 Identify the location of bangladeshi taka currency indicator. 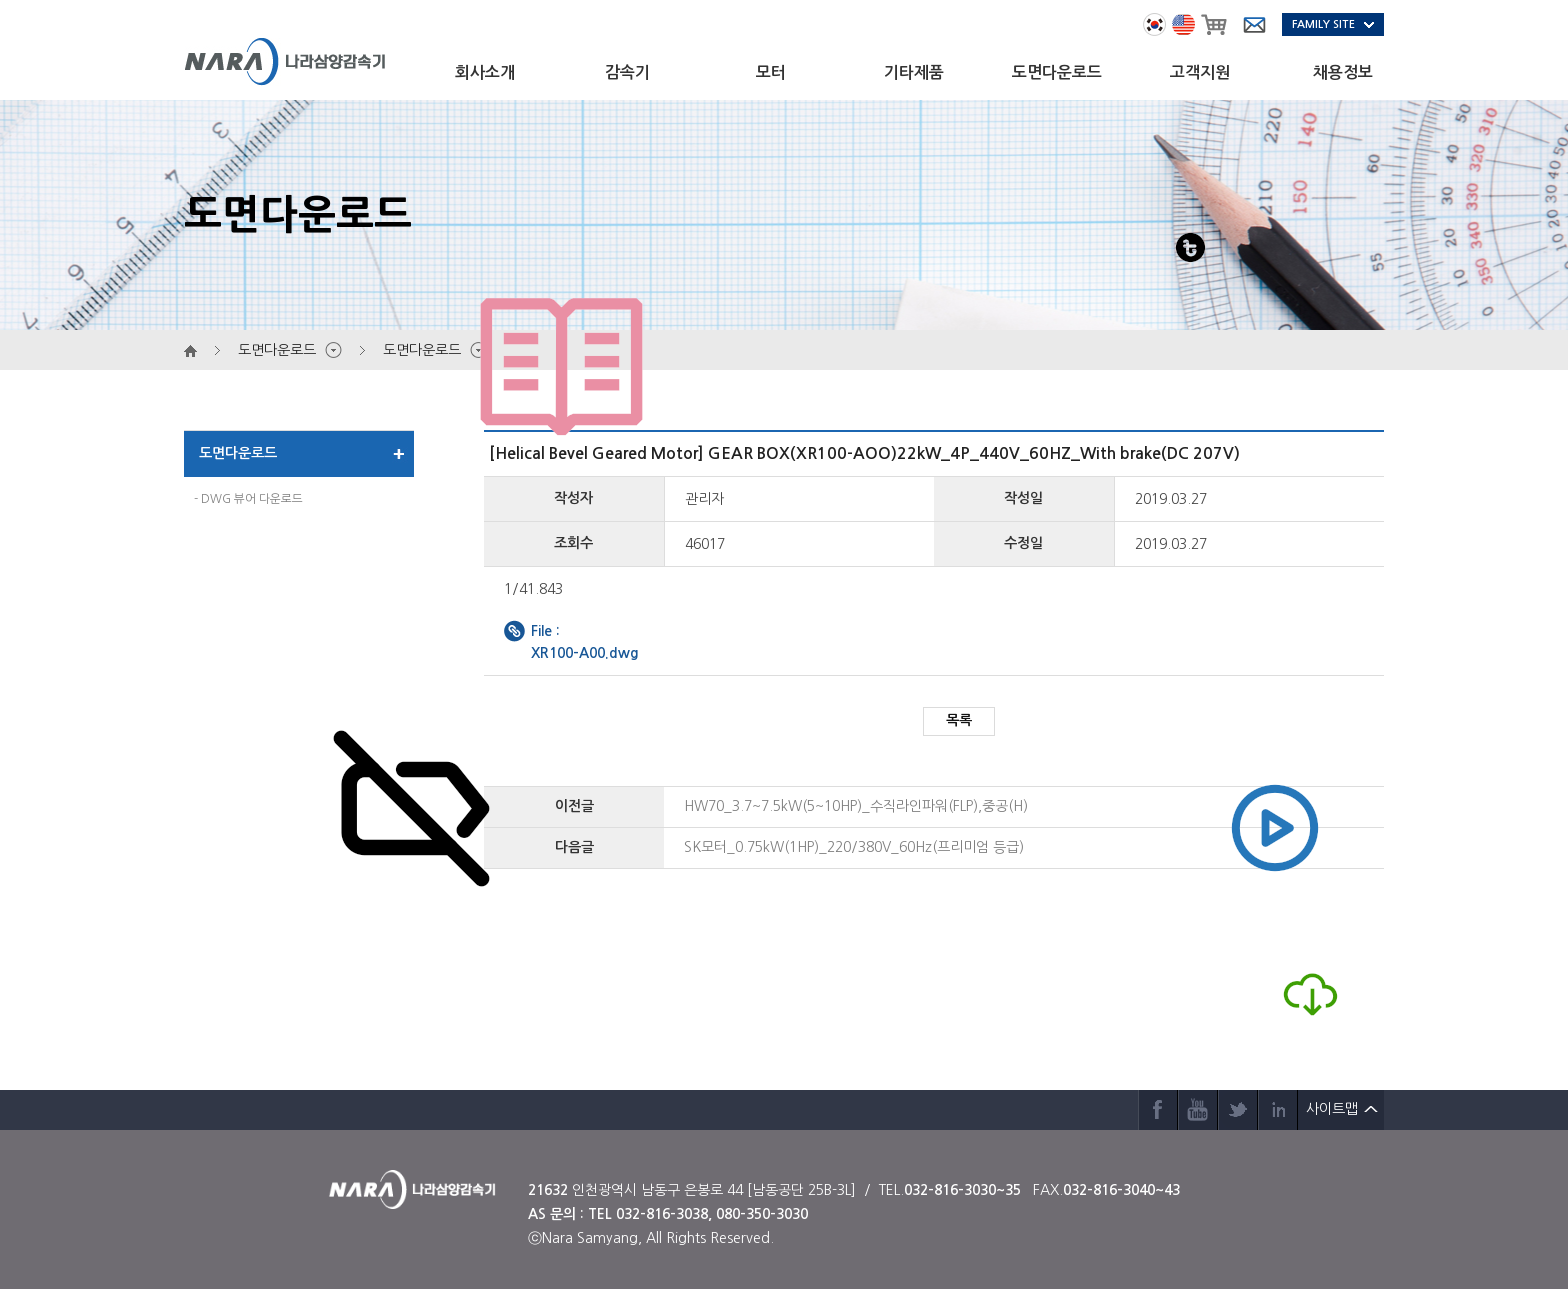
(1190, 247).